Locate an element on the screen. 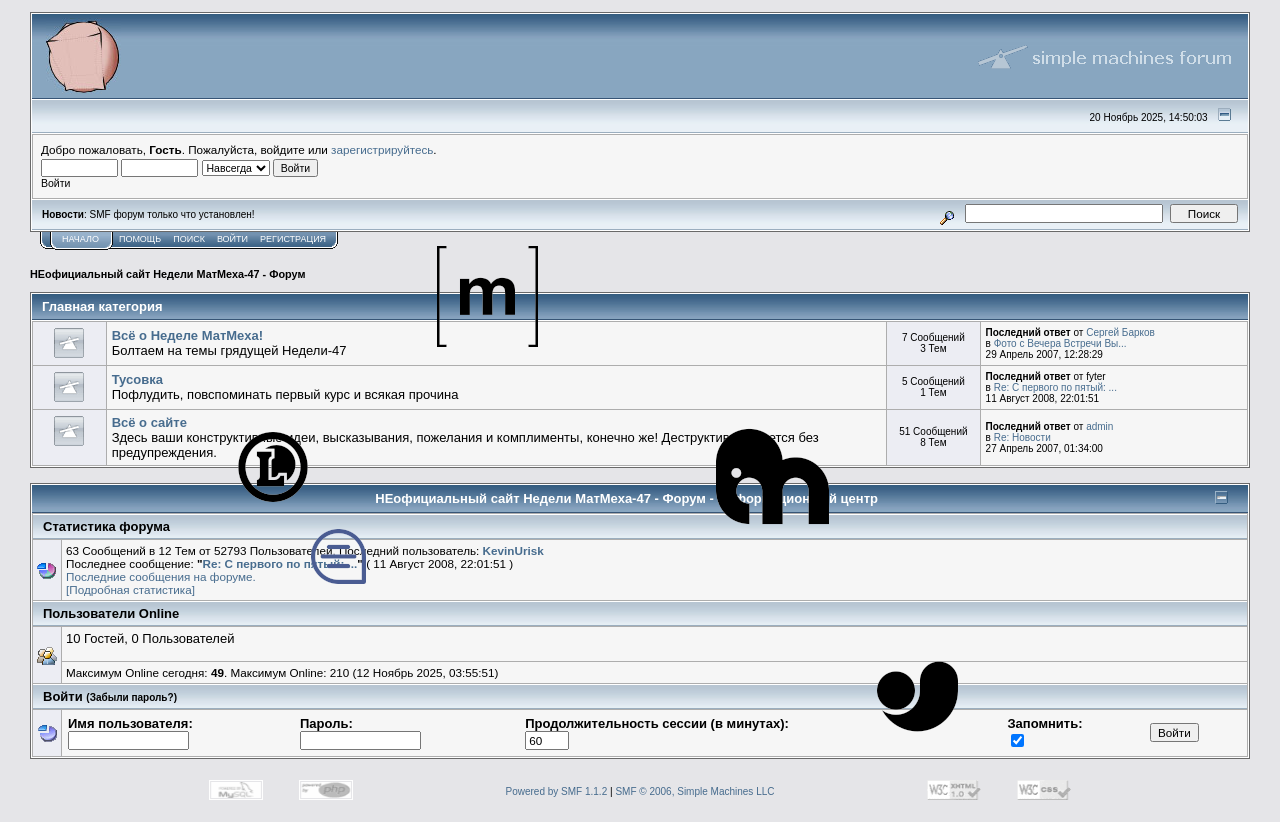 The image size is (1280, 822). open quip collaborative documents app is located at coordinates (338, 556).